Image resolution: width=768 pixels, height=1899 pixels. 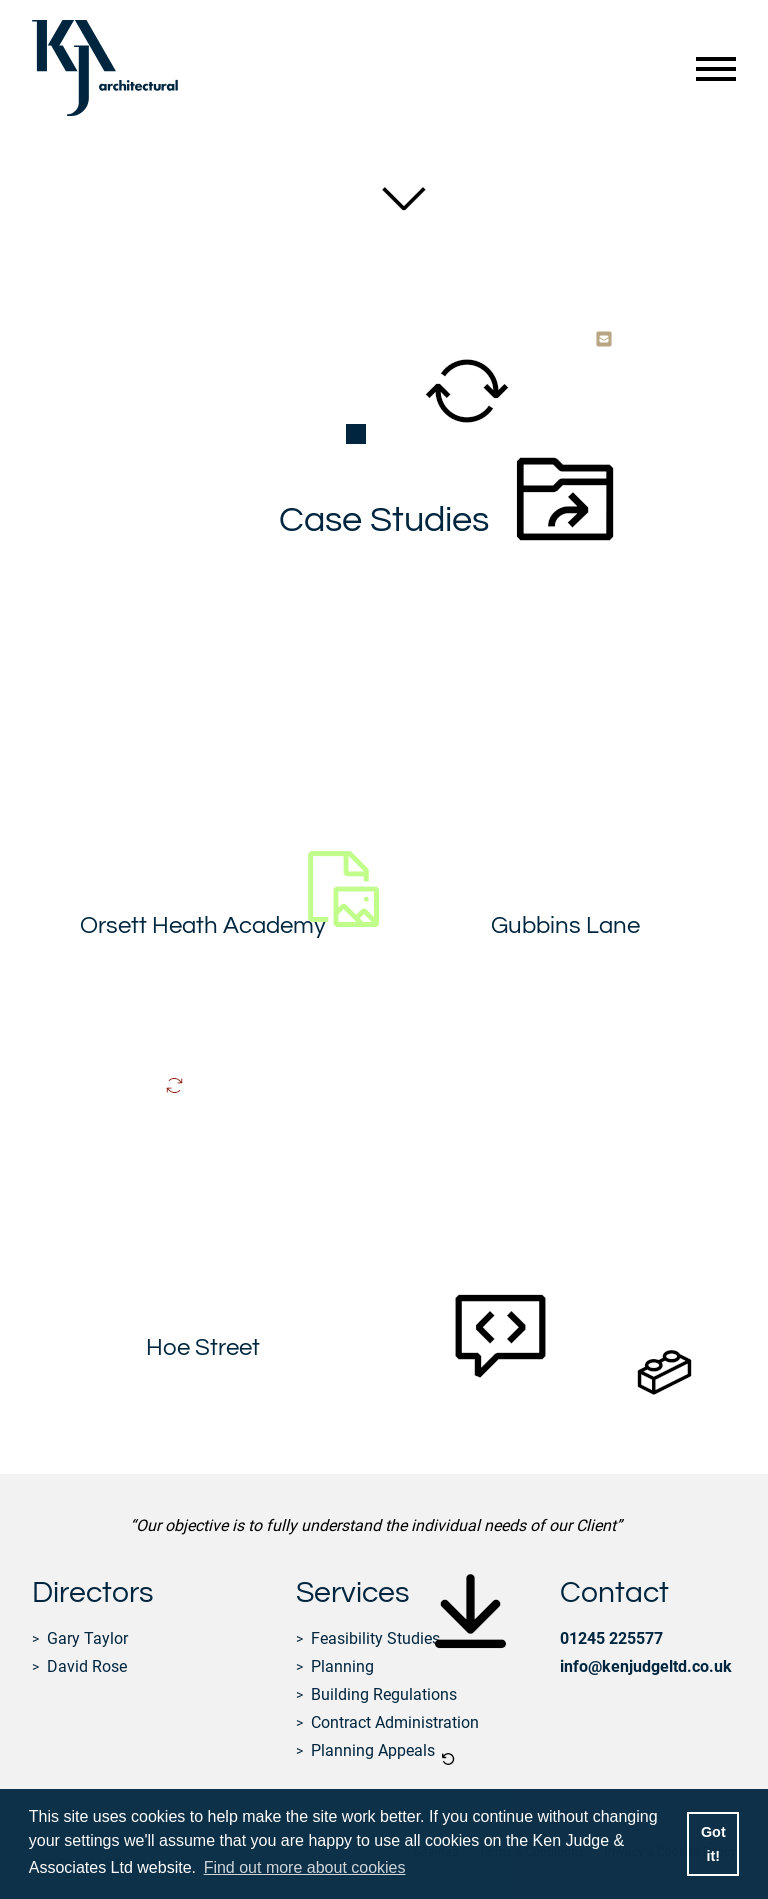 What do you see at coordinates (565, 499) in the screenshot?
I see `open a linked or shortcut folder` at bounding box center [565, 499].